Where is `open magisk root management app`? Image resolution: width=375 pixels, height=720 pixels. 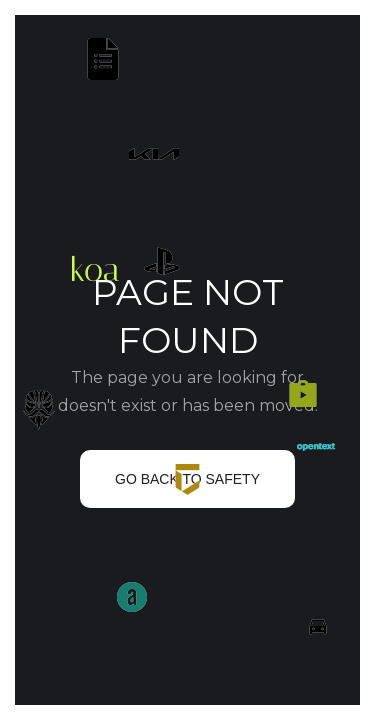
open magisk root management app is located at coordinates (39, 410).